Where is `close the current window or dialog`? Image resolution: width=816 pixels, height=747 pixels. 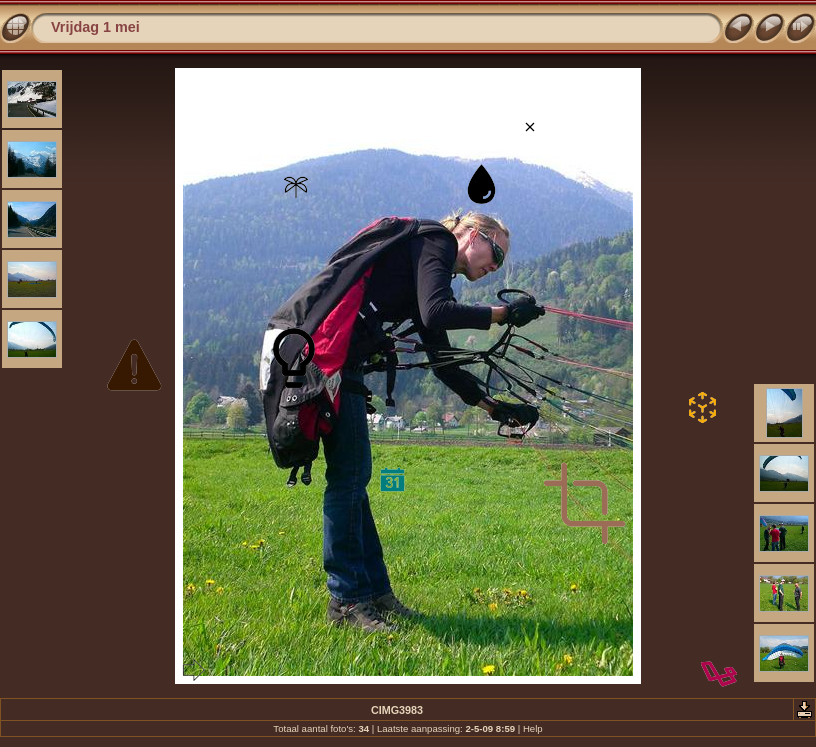
close the current window or dialog is located at coordinates (530, 127).